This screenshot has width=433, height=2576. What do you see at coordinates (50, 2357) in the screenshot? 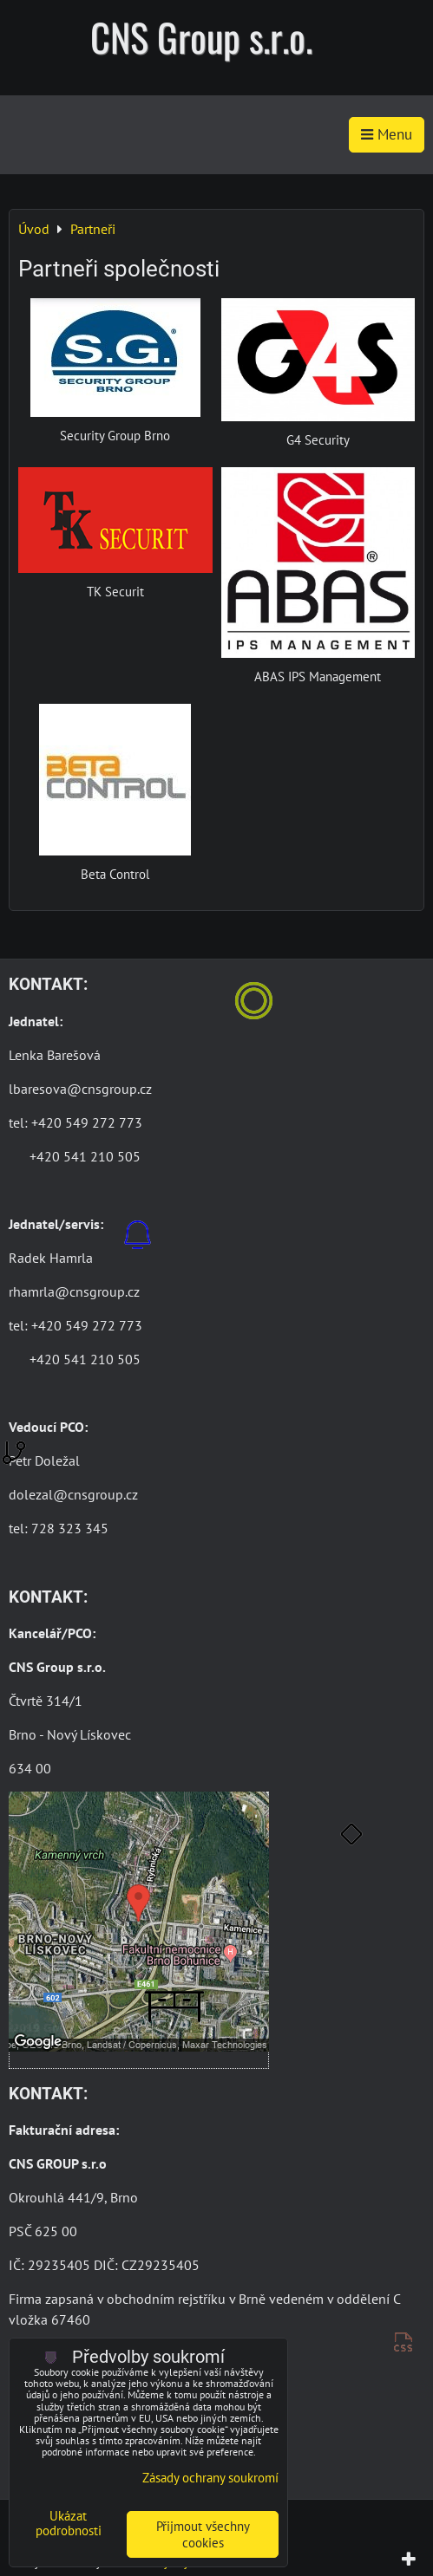
I see `access security or privacy settings` at bounding box center [50, 2357].